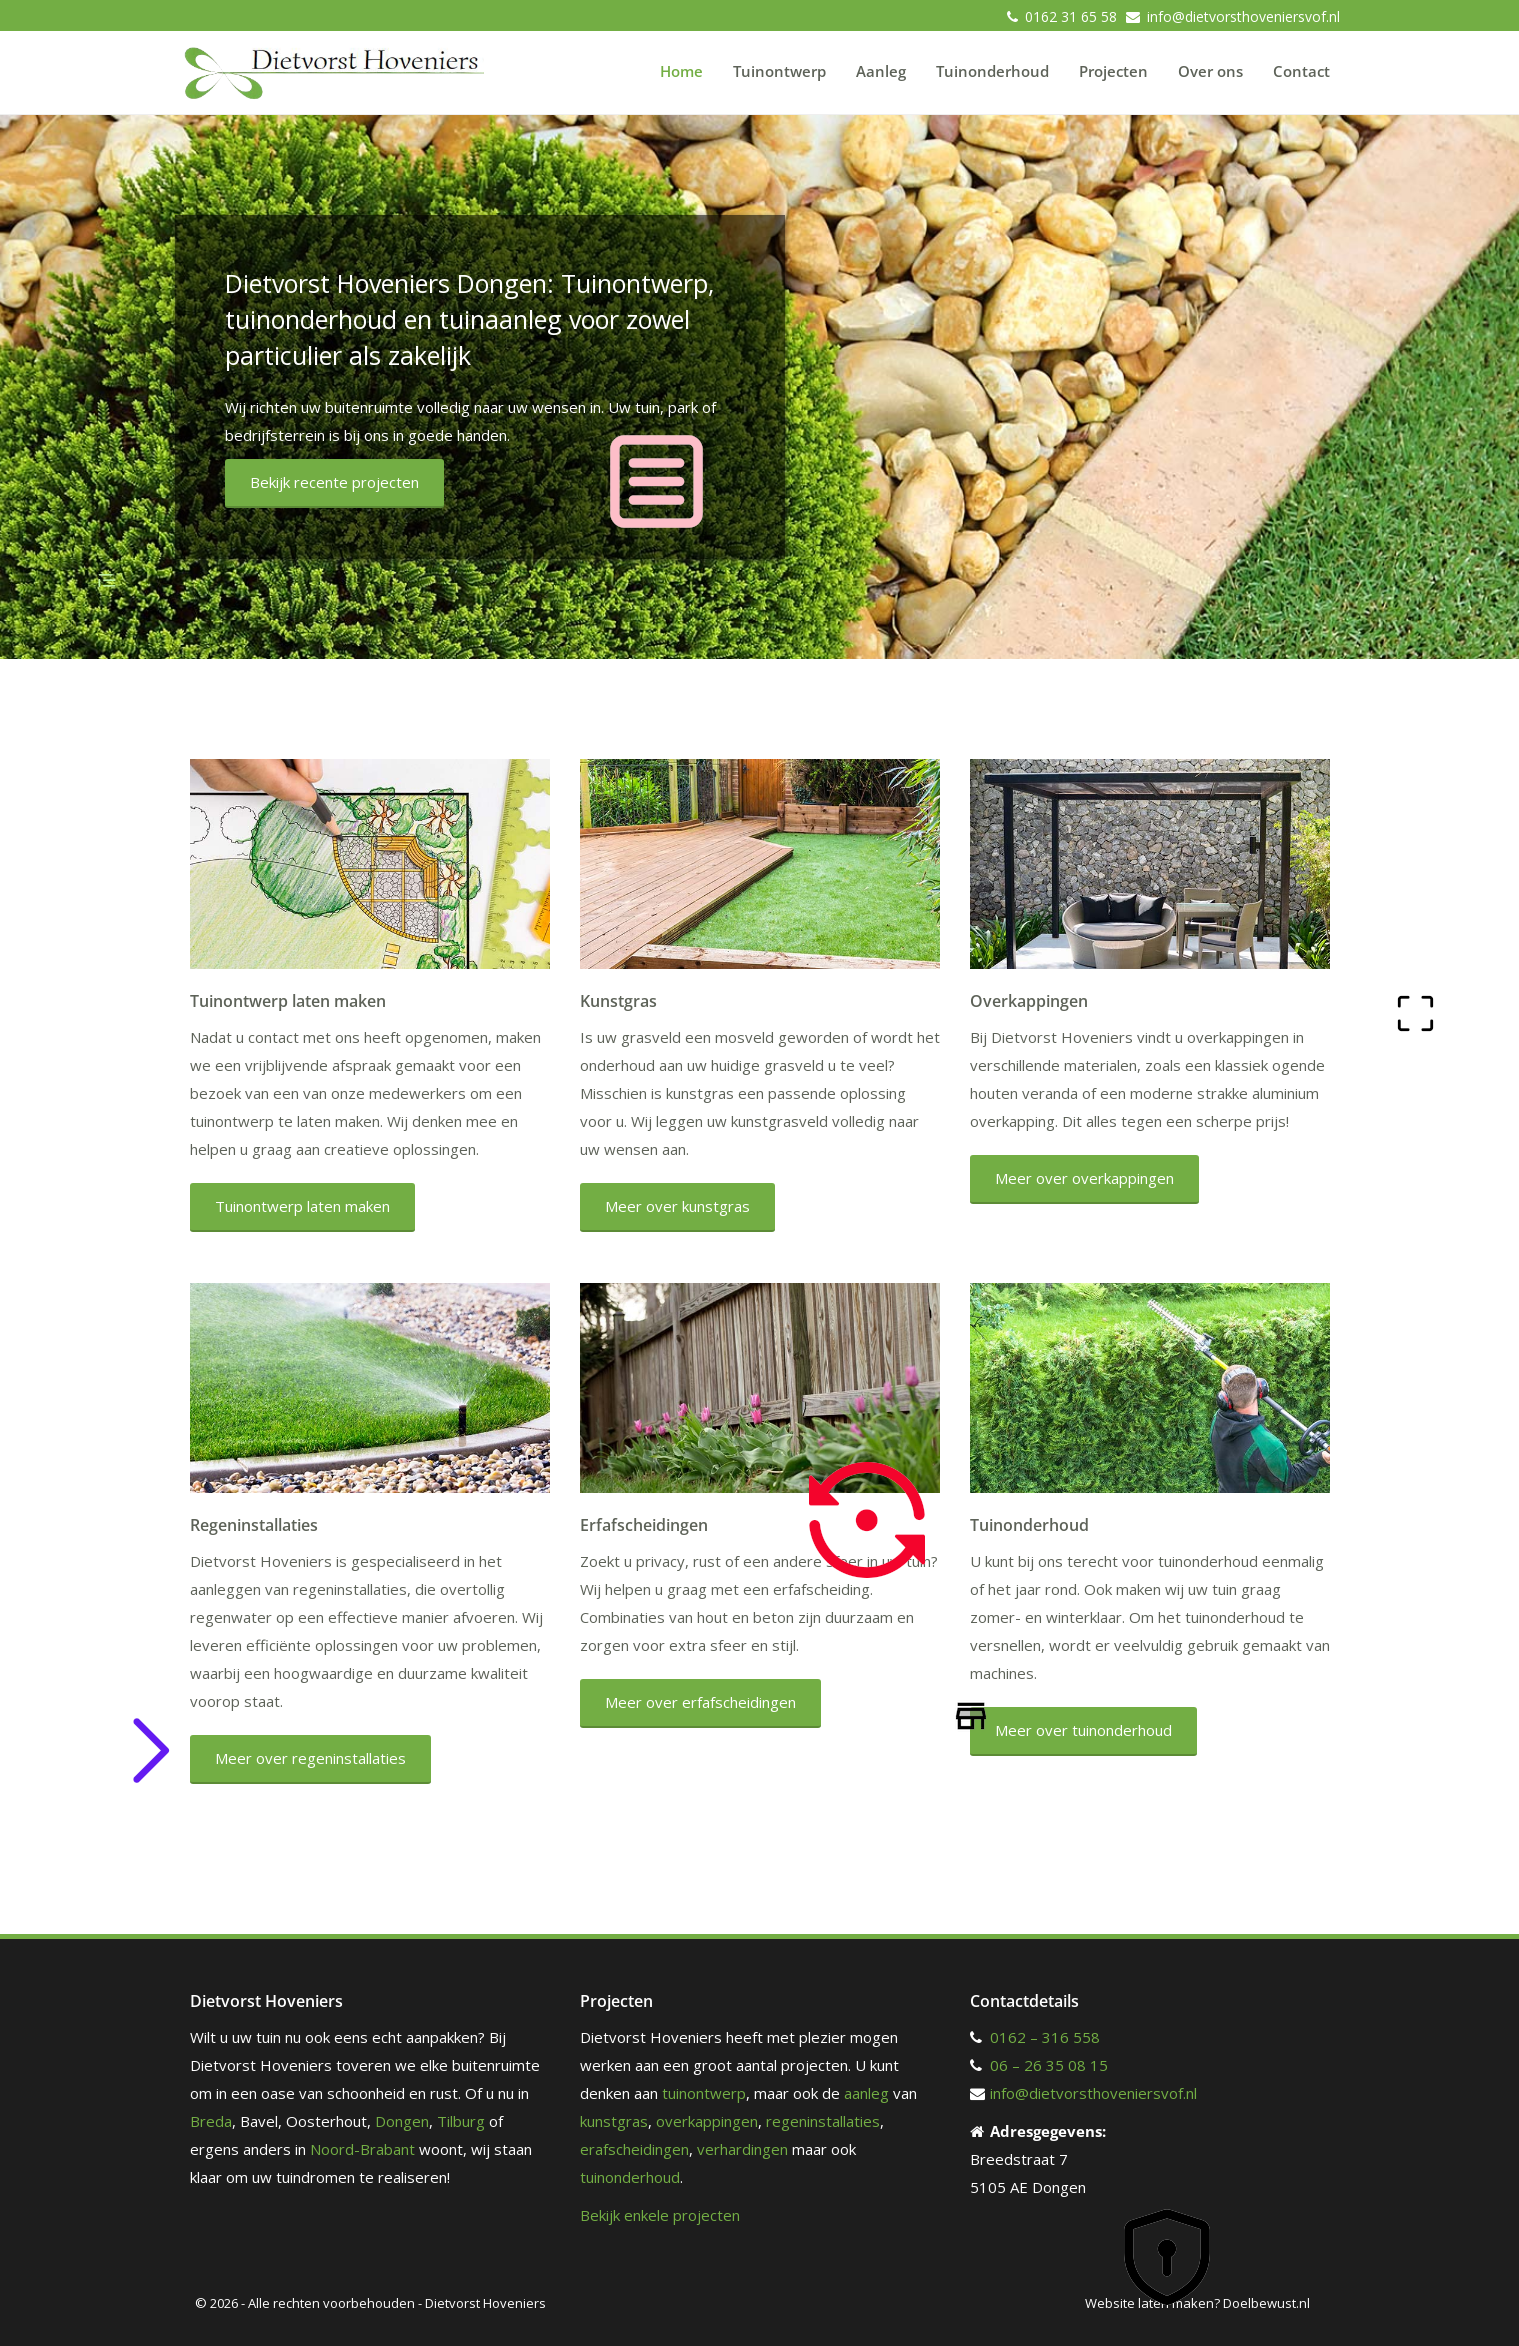  What do you see at coordinates (1167, 2258) in the screenshot?
I see `indicates secure or encrypted content` at bounding box center [1167, 2258].